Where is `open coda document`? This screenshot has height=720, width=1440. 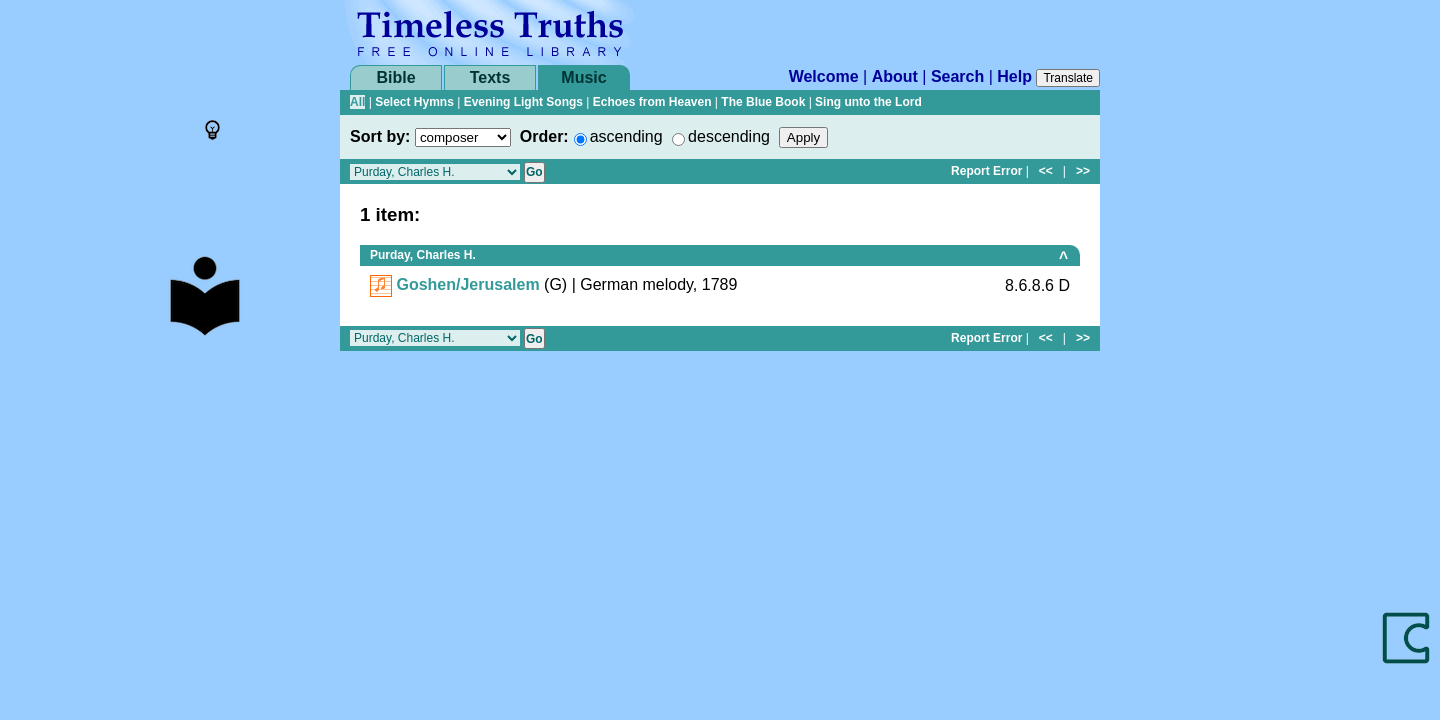
open coda document is located at coordinates (1406, 638).